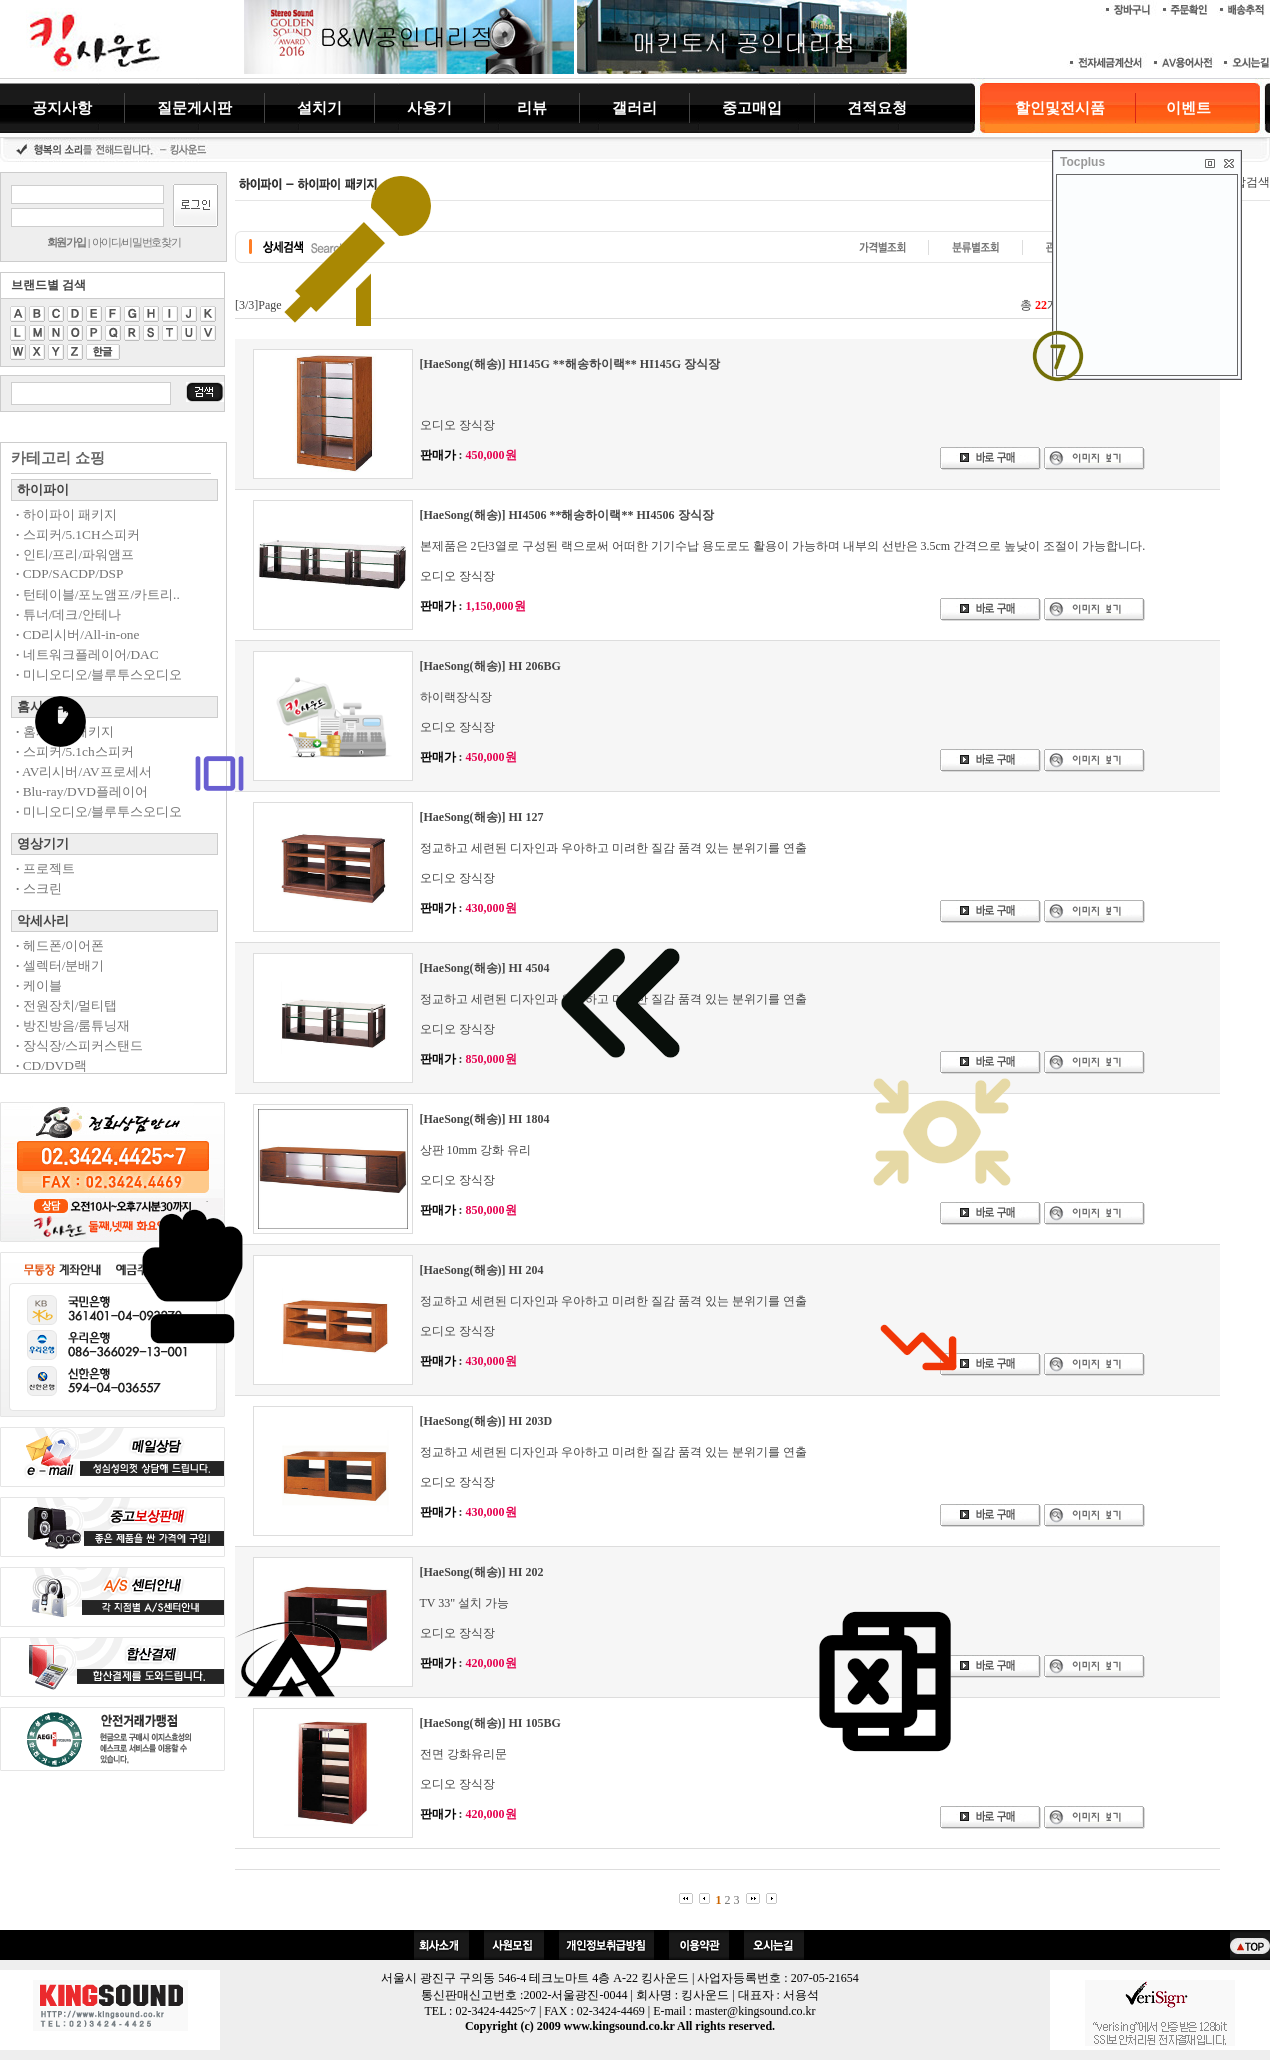 The height and width of the screenshot is (2060, 1270). What do you see at coordinates (891, 1681) in the screenshot?
I see `open Microsoft Excel` at bounding box center [891, 1681].